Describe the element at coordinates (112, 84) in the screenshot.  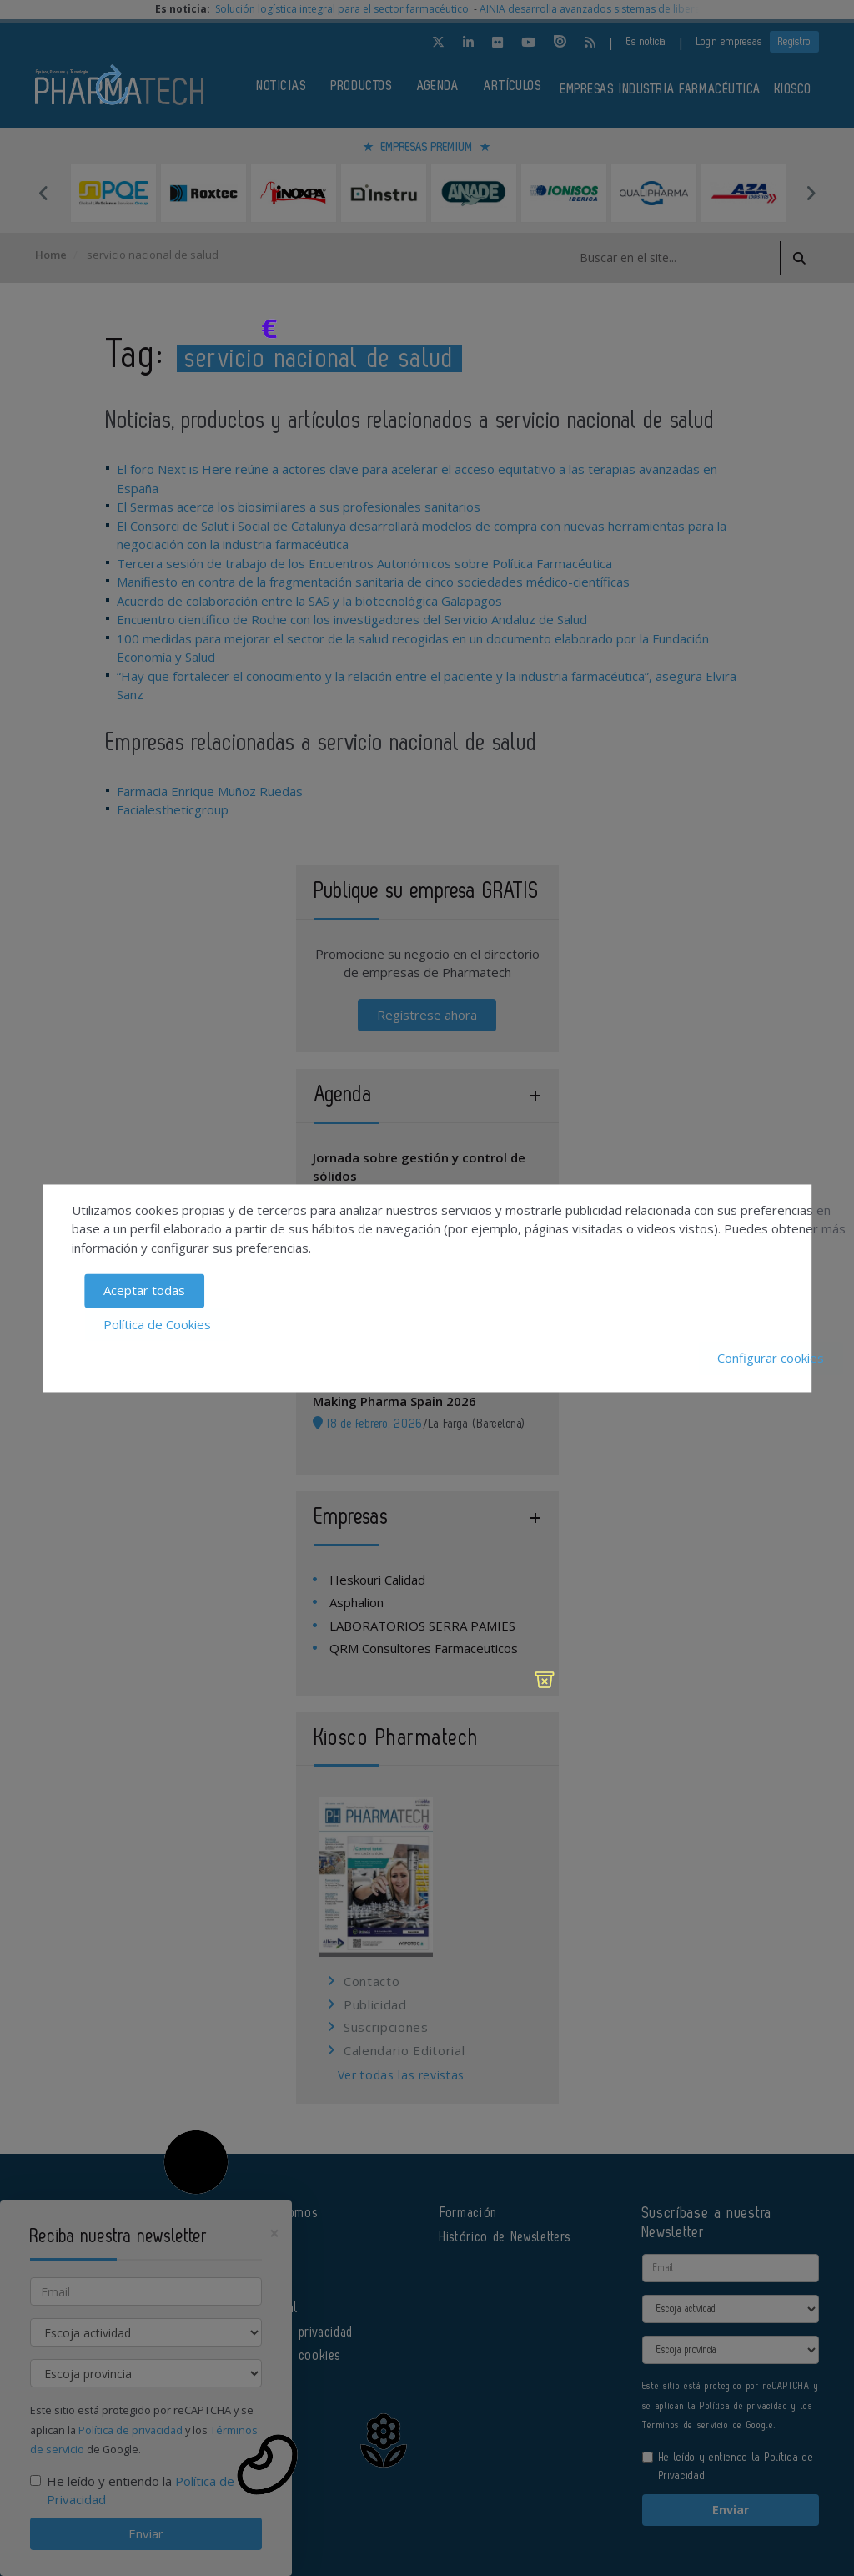
I see `refresh or reload the current page` at that location.